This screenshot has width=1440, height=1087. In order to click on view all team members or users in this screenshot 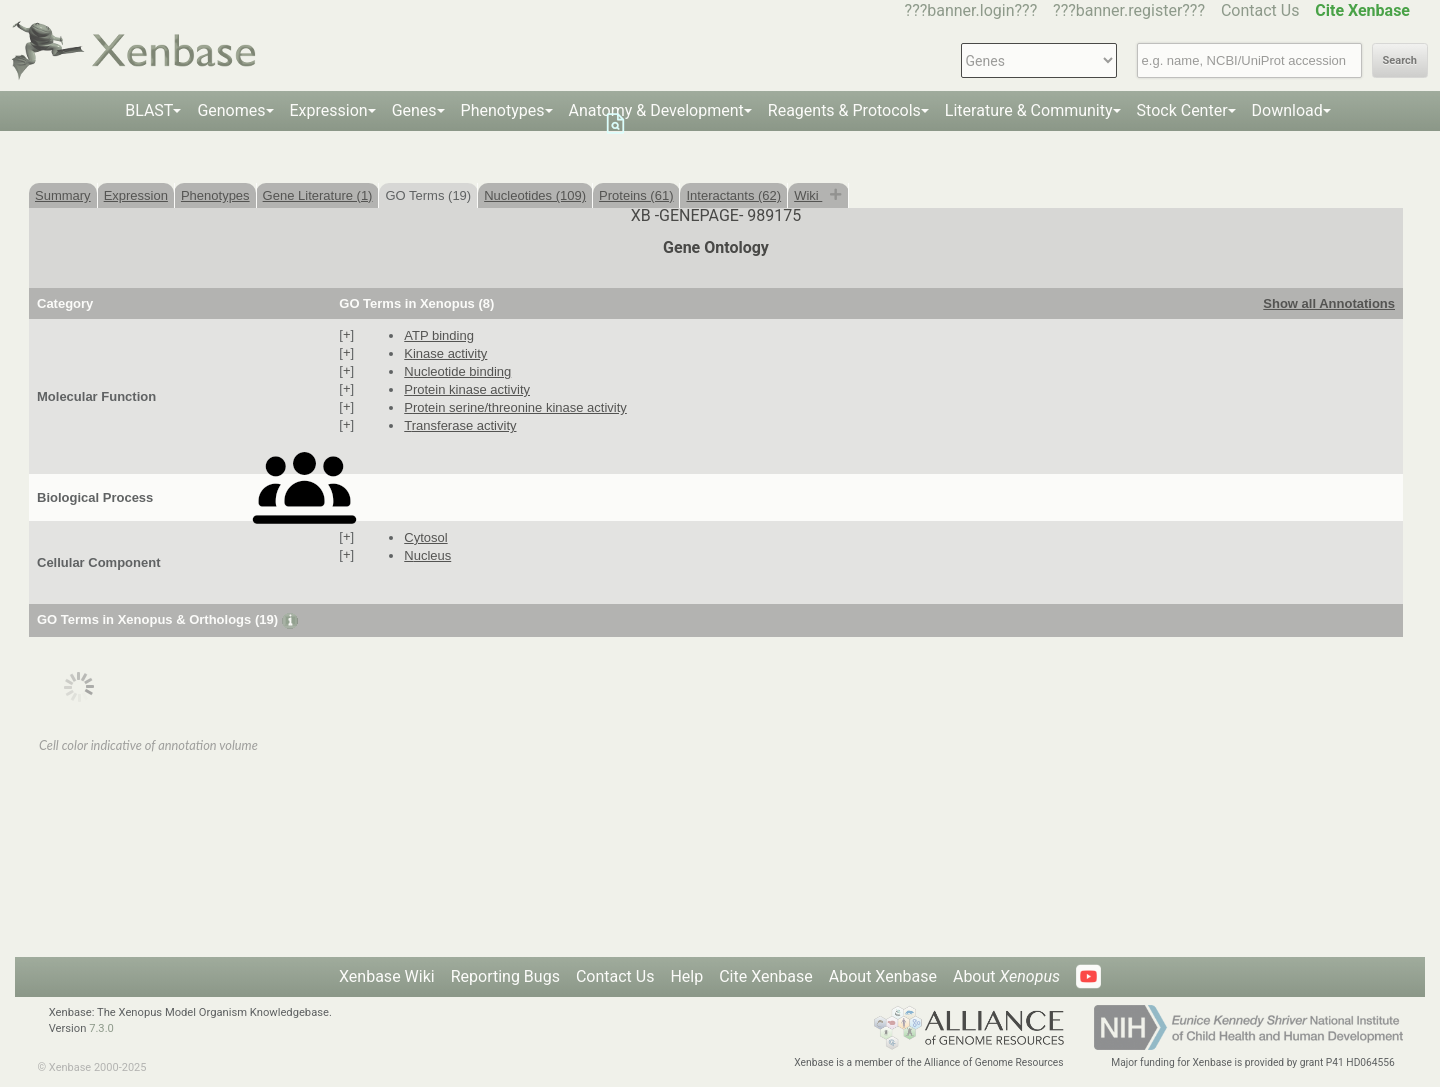, I will do `click(304, 486)`.